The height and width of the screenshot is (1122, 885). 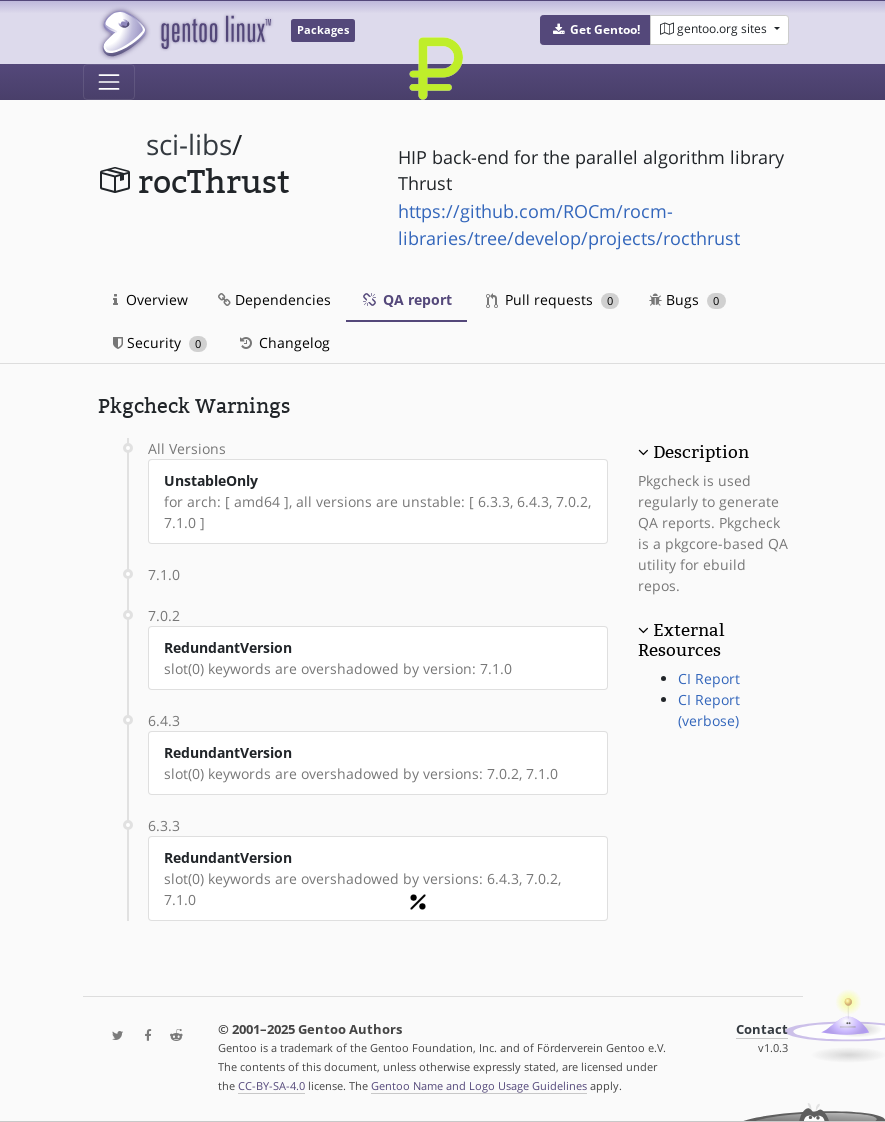 What do you see at coordinates (438, 68) in the screenshot?
I see `indicates russian ruble currency` at bounding box center [438, 68].